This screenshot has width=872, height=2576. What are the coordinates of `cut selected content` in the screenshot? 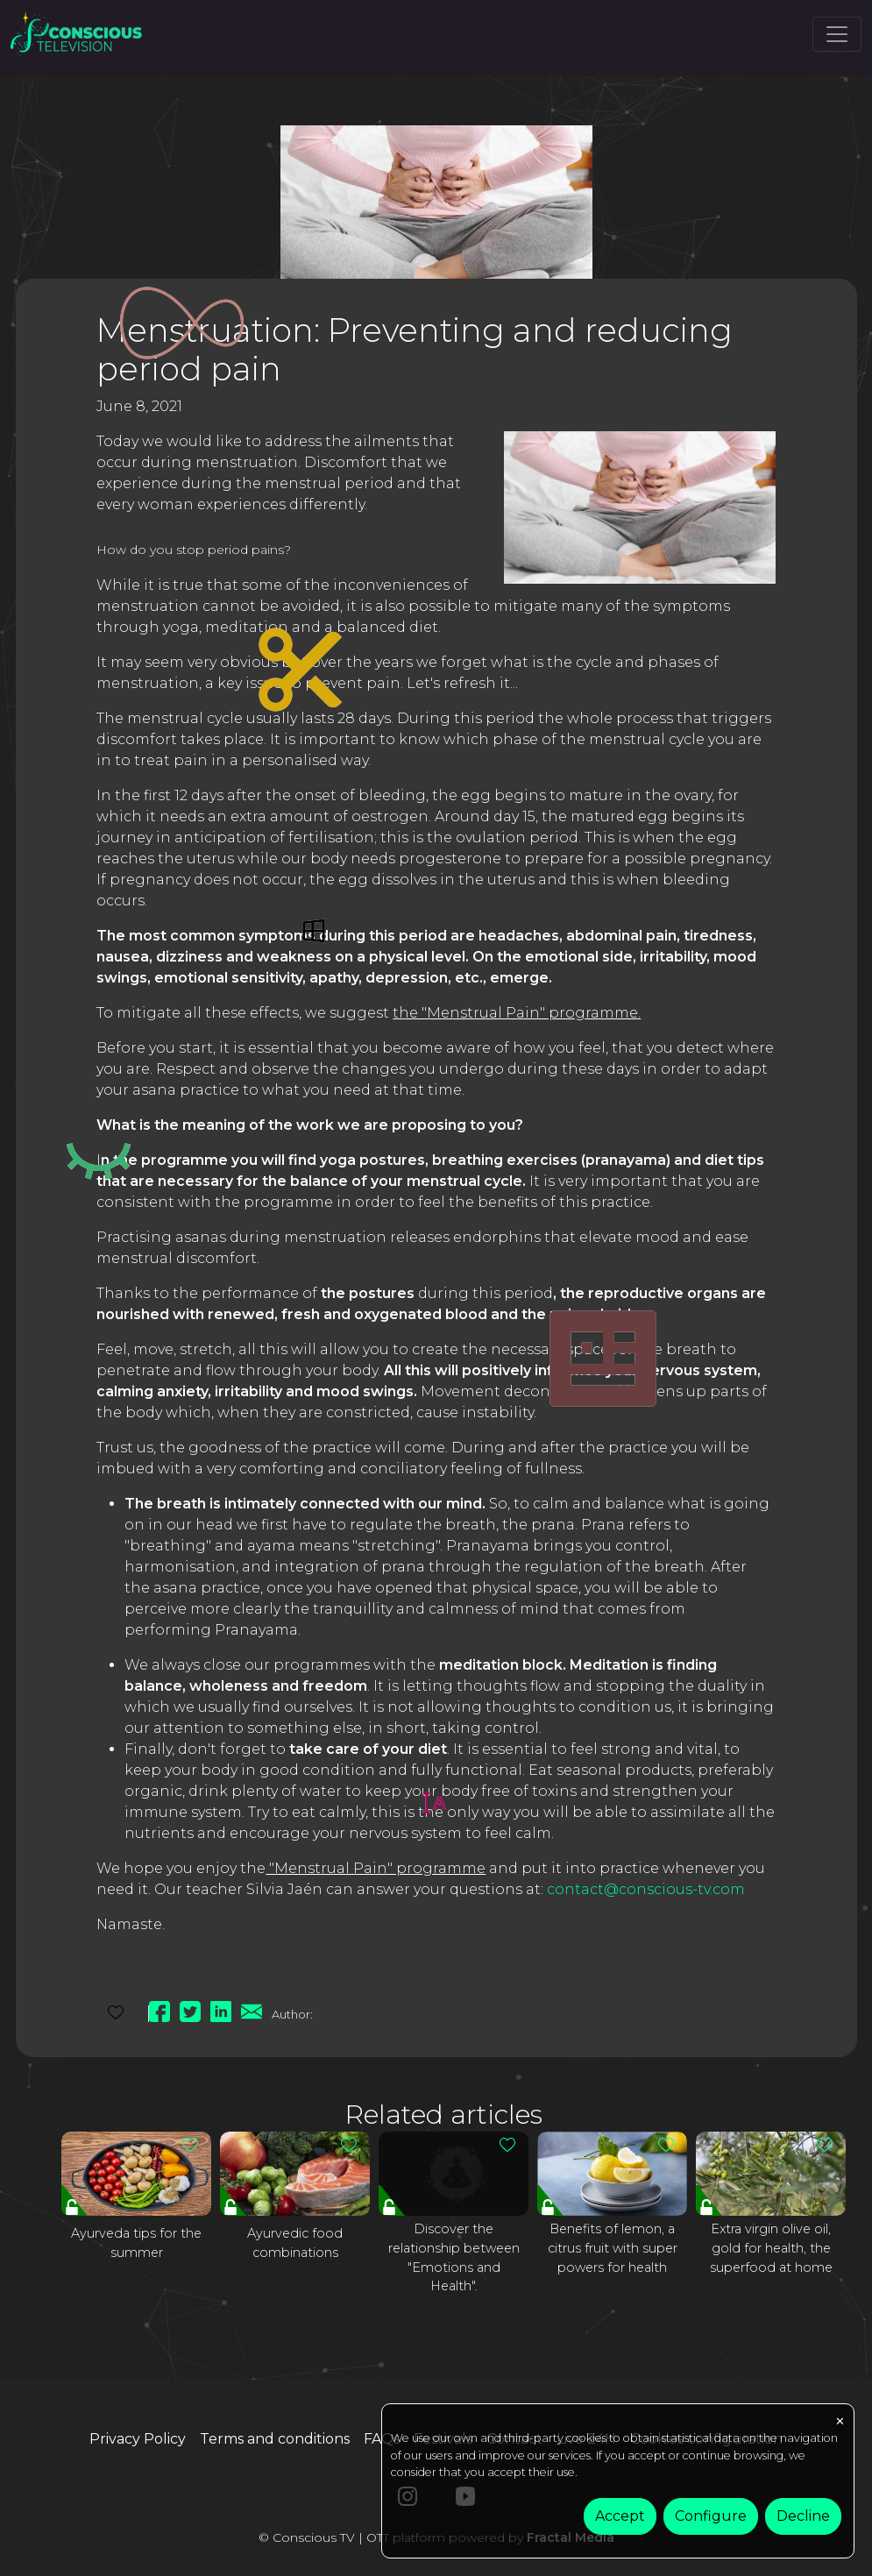 It's located at (301, 670).